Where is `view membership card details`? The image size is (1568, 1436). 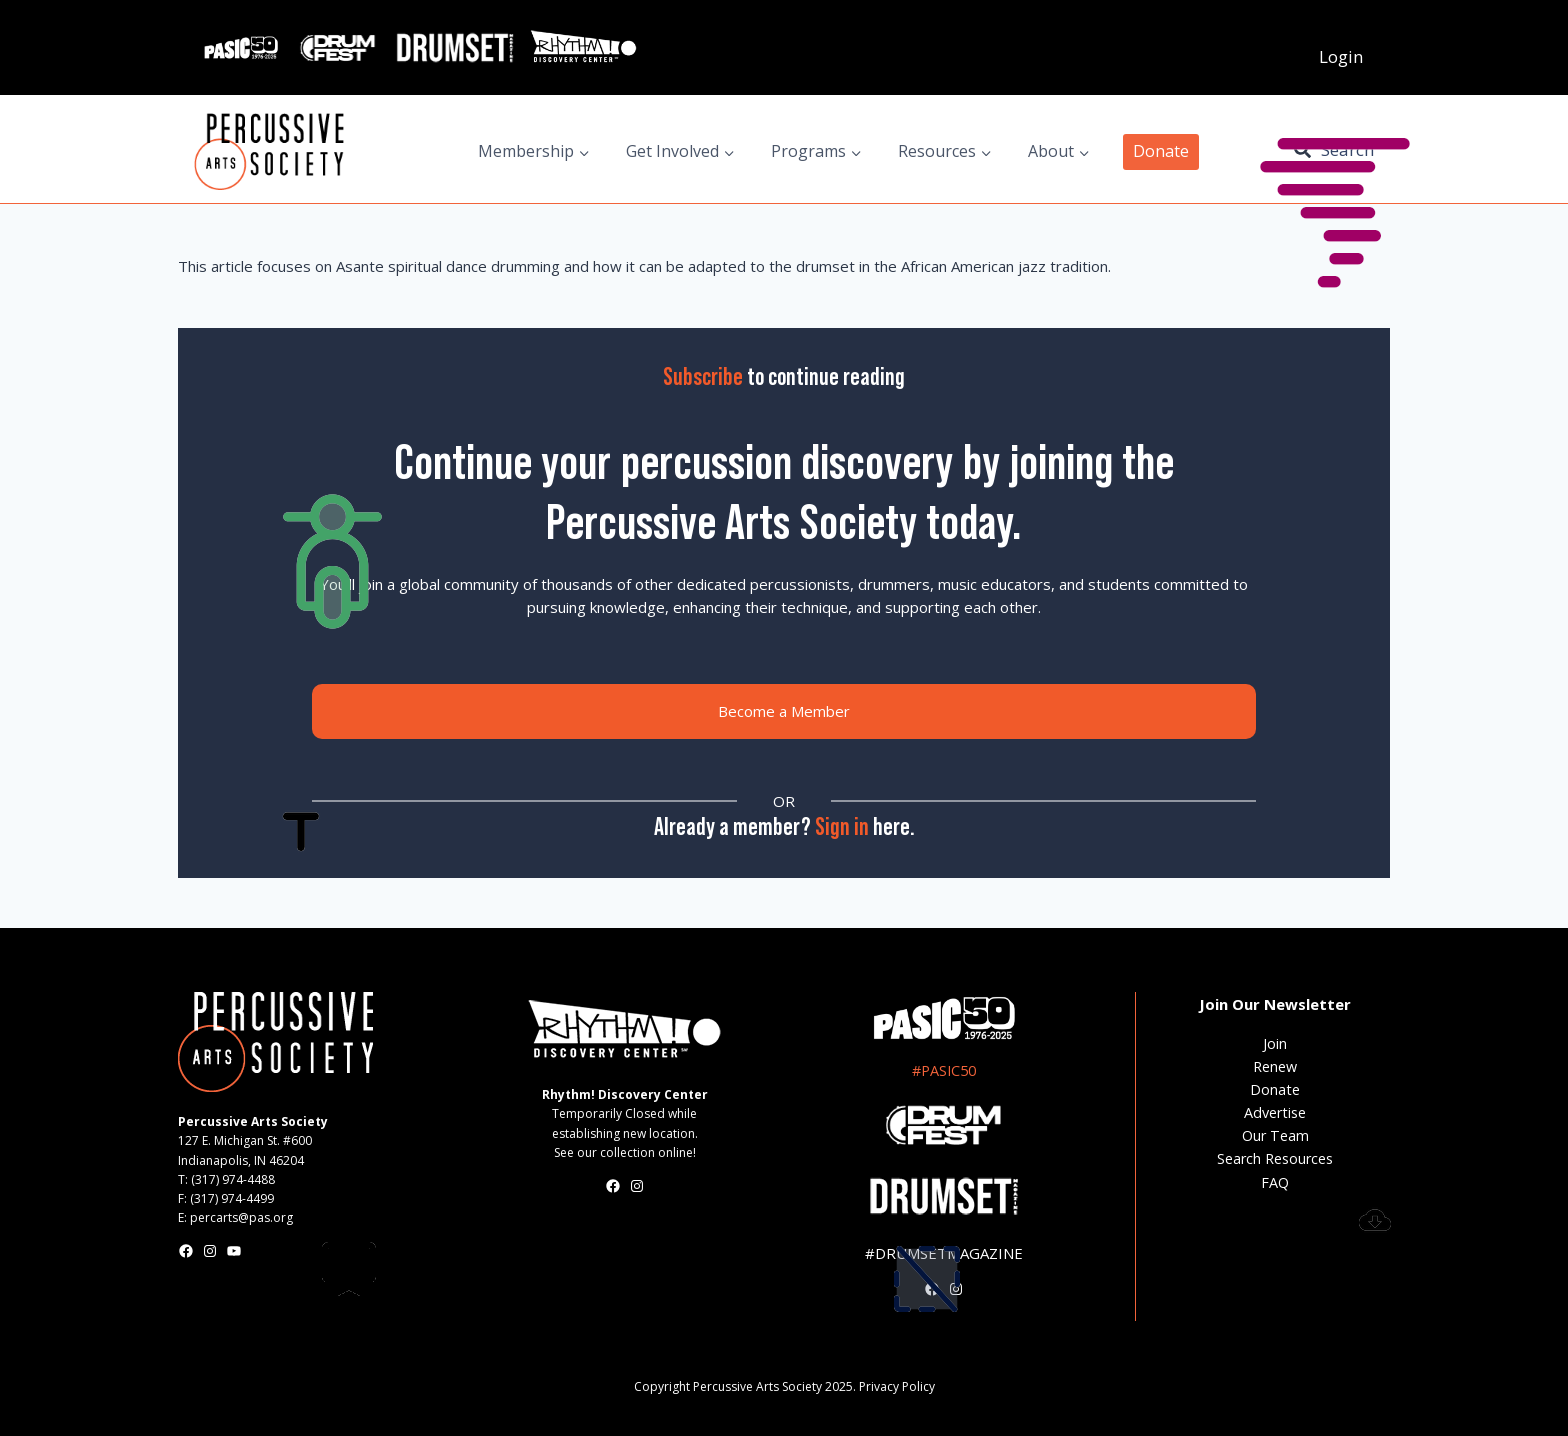
view membership card details is located at coordinates (349, 1269).